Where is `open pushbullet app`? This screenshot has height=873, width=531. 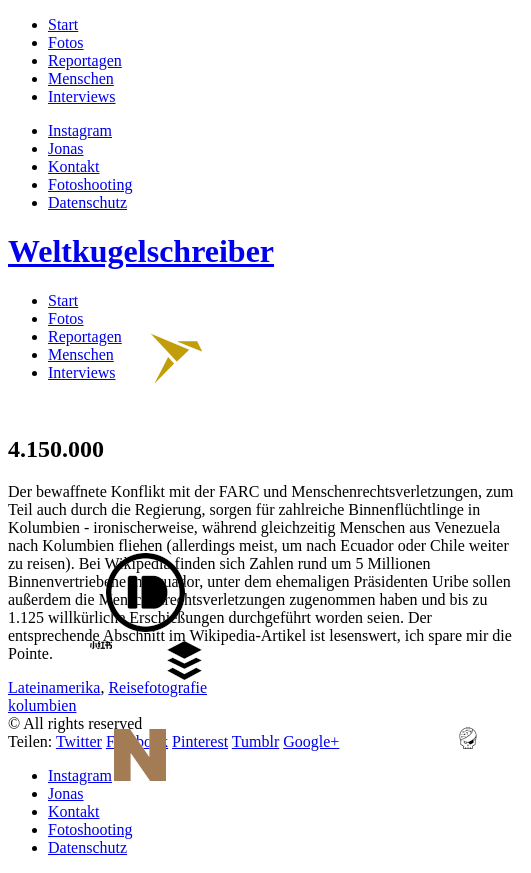 open pushbullet app is located at coordinates (145, 592).